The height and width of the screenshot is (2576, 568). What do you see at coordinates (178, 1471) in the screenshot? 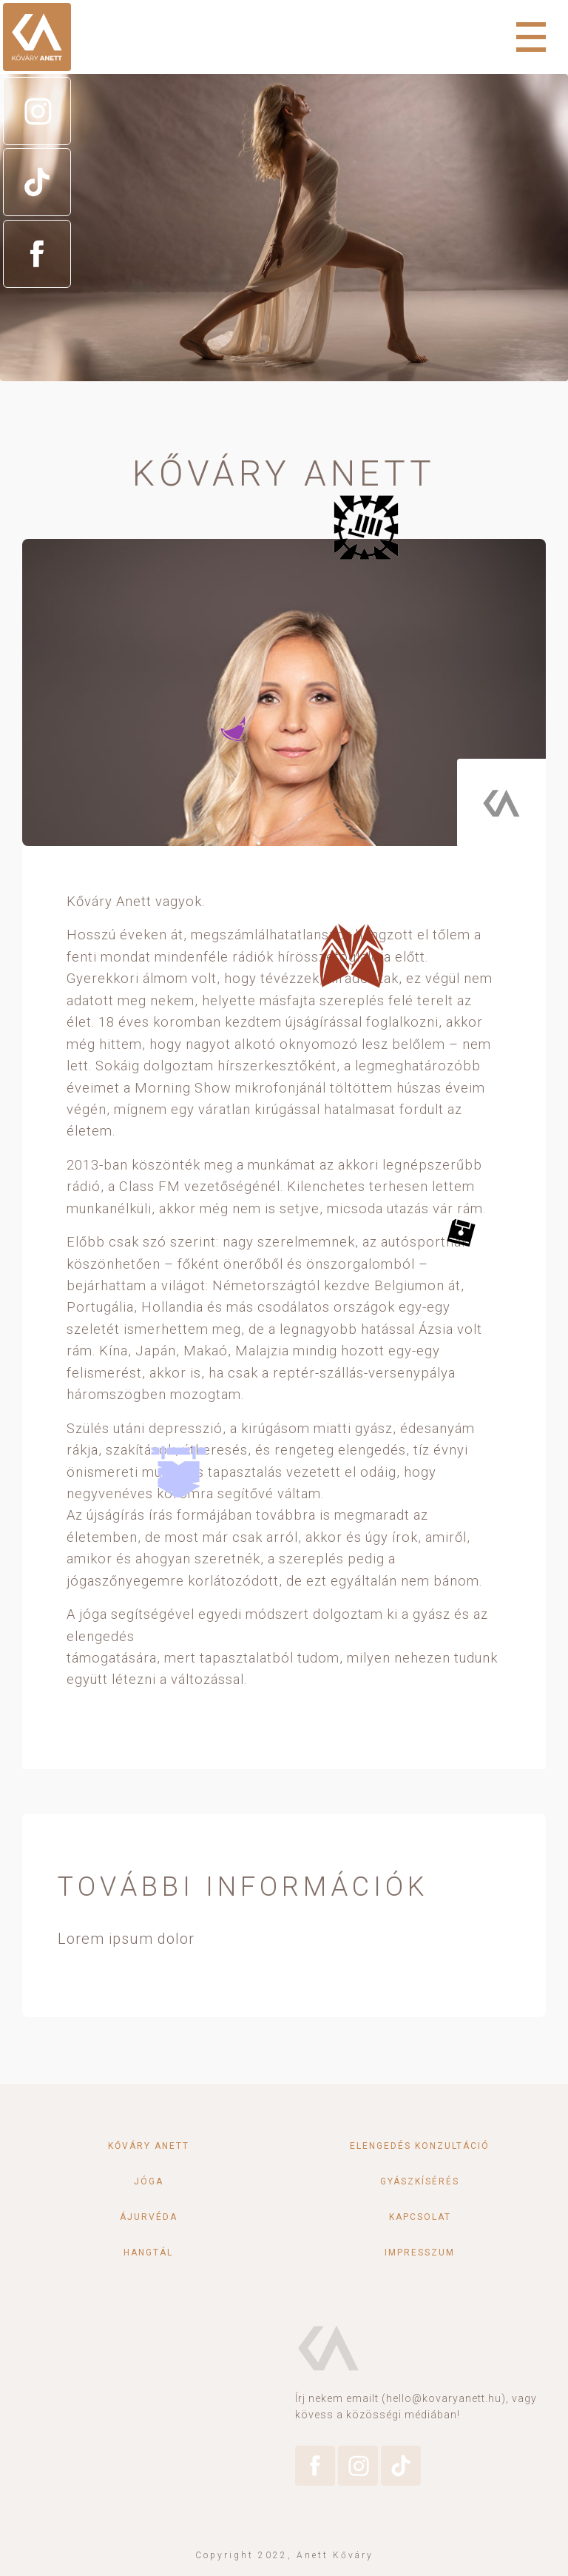
I see `view shop or storefront location` at bounding box center [178, 1471].